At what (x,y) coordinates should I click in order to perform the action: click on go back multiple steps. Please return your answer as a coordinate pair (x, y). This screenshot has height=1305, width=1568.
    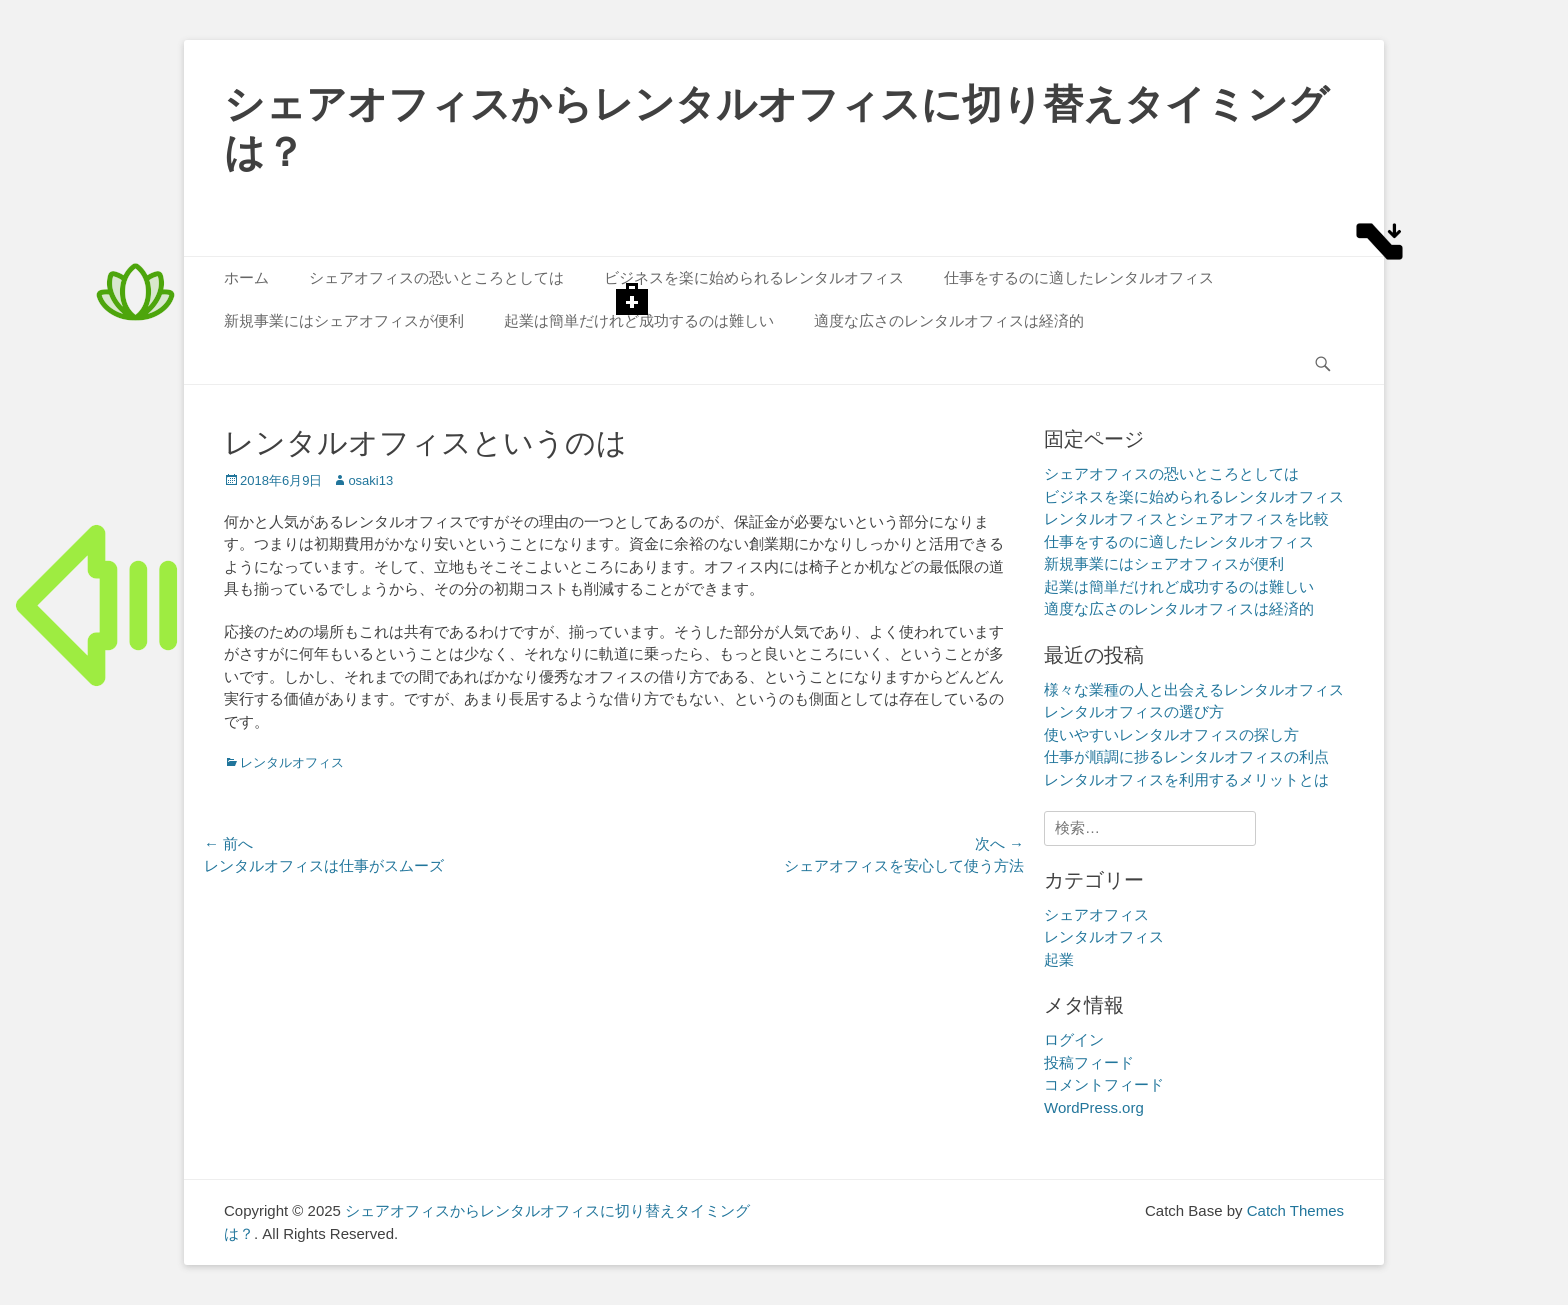
    Looking at the image, I should click on (102, 605).